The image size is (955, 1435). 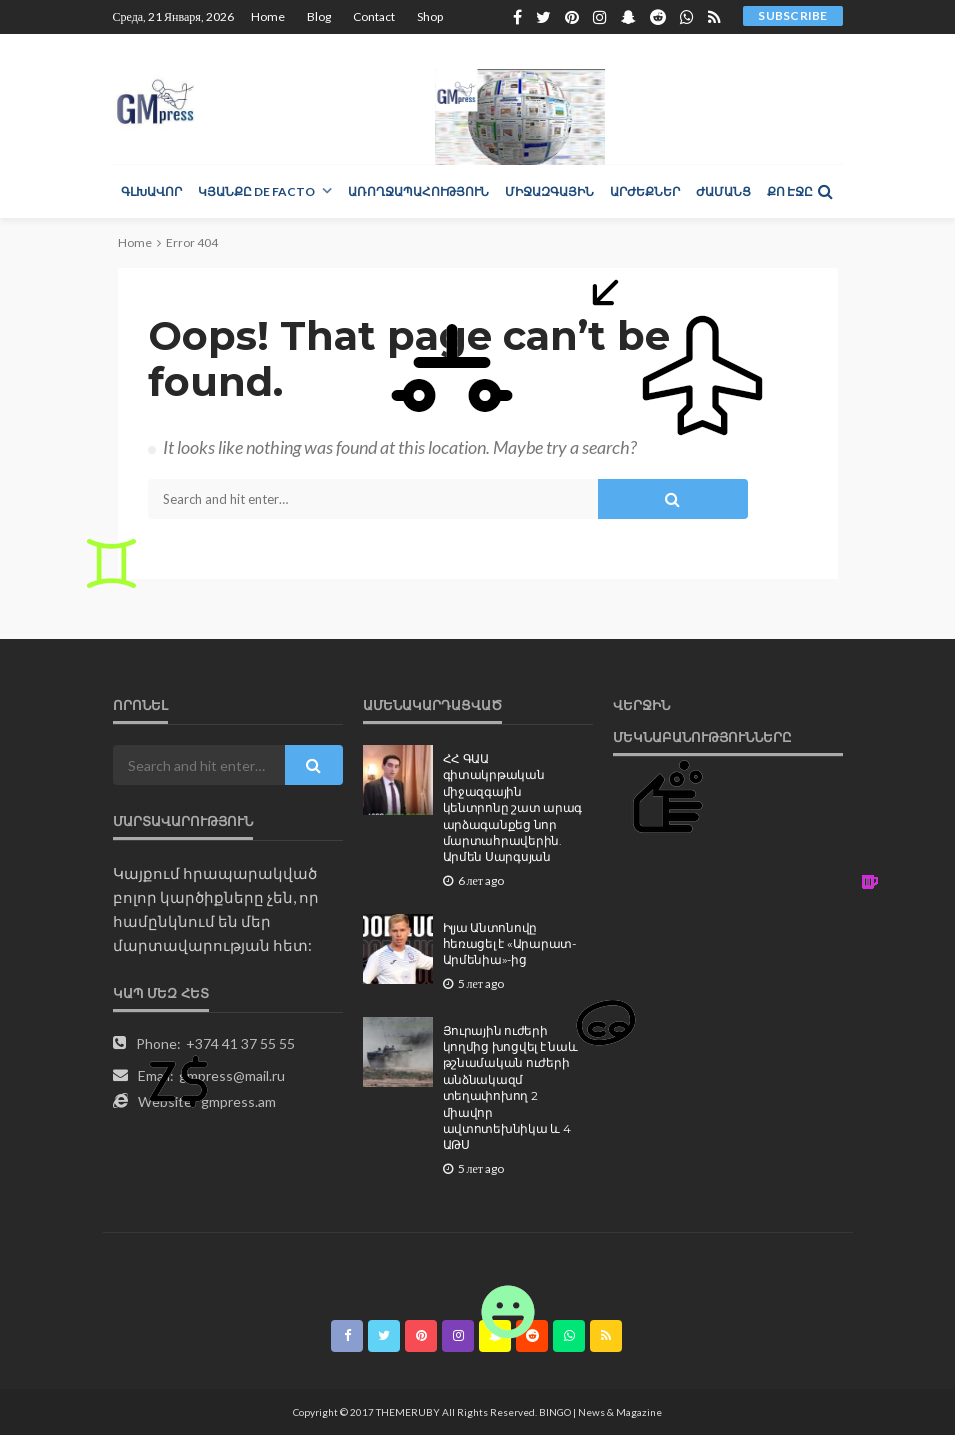 I want to click on collapse or minimize a panel, so click(x=605, y=292).